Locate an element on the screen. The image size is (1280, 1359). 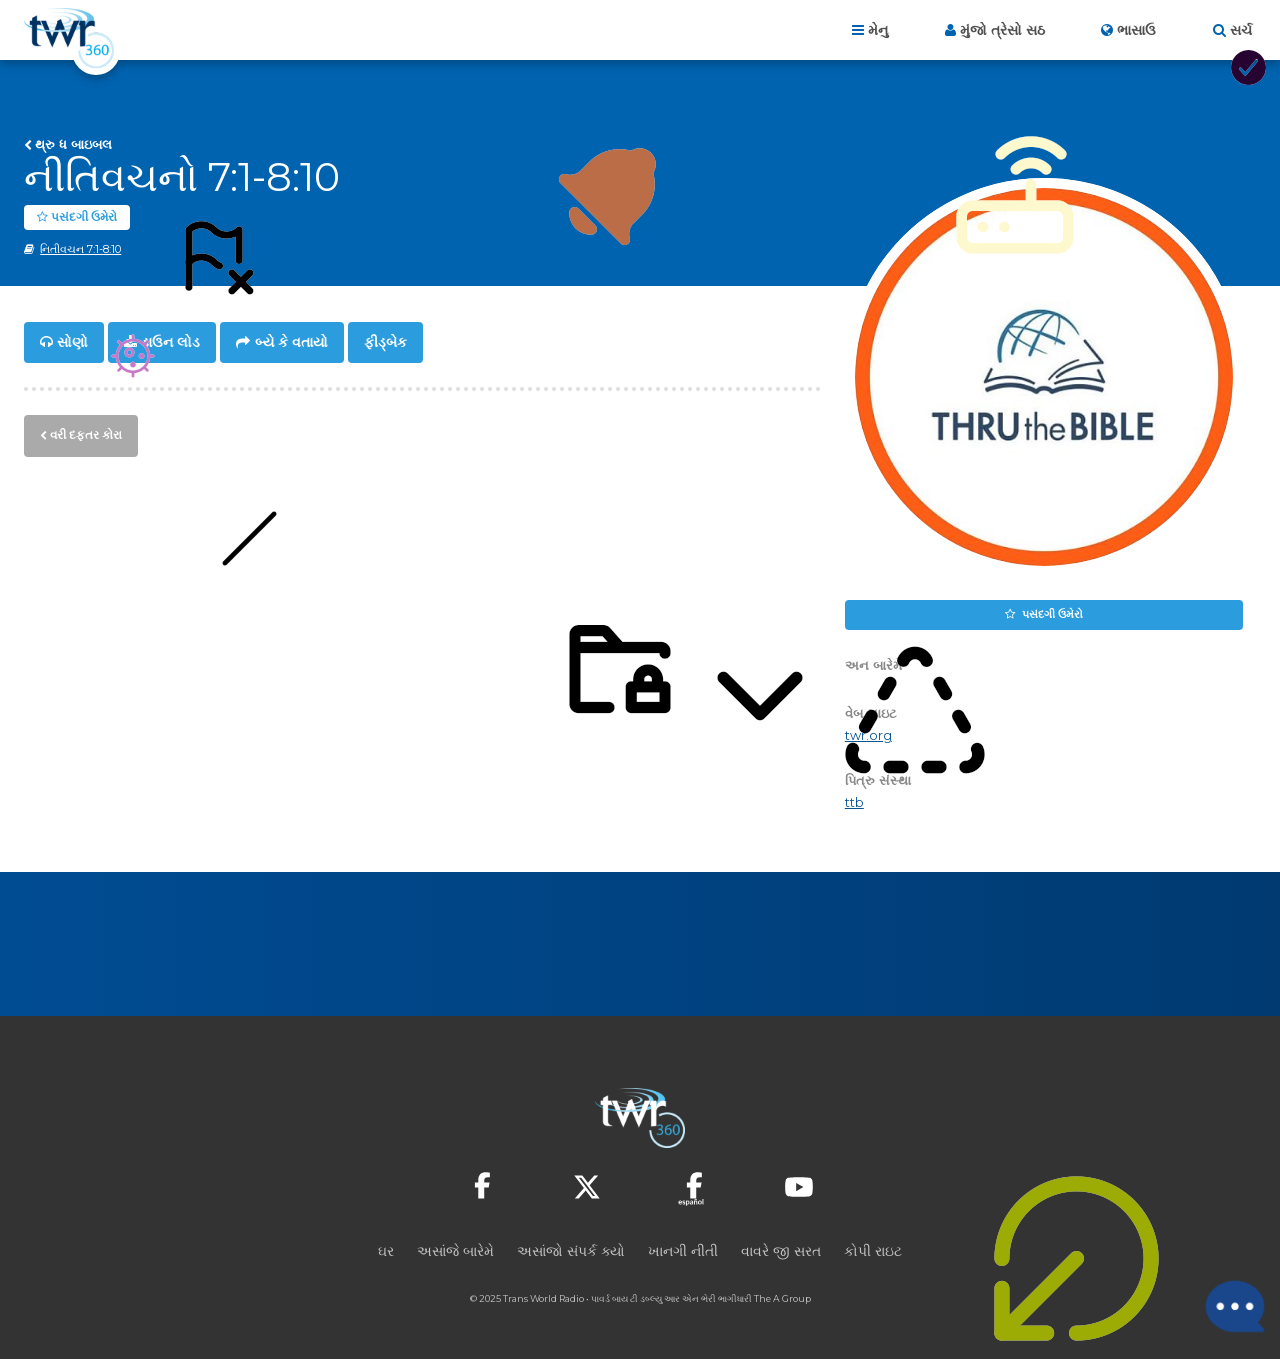
access a password-protected folder is located at coordinates (620, 670).